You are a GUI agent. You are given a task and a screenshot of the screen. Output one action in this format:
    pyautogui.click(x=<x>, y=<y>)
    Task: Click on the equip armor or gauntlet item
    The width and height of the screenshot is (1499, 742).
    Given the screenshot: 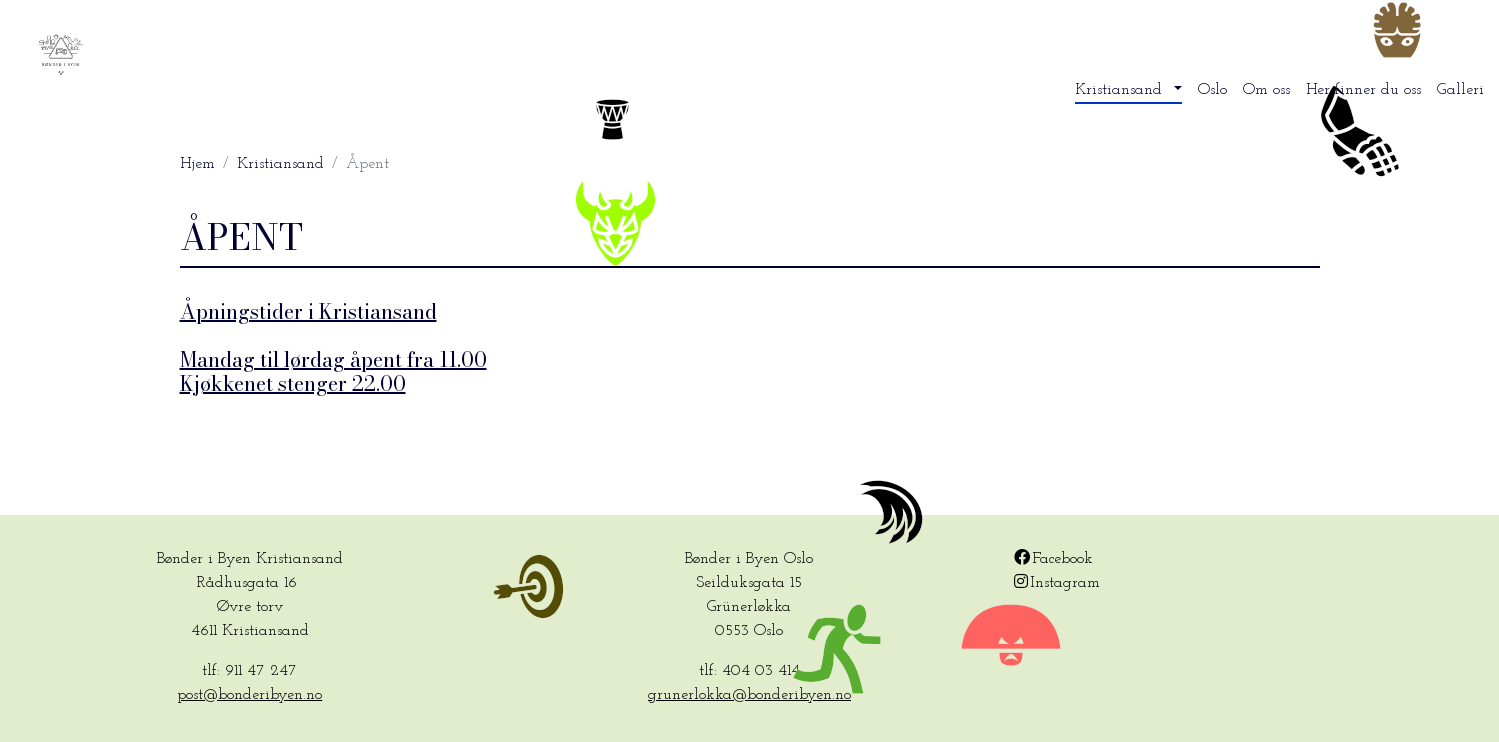 What is the action you would take?
    pyautogui.click(x=1360, y=131)
    